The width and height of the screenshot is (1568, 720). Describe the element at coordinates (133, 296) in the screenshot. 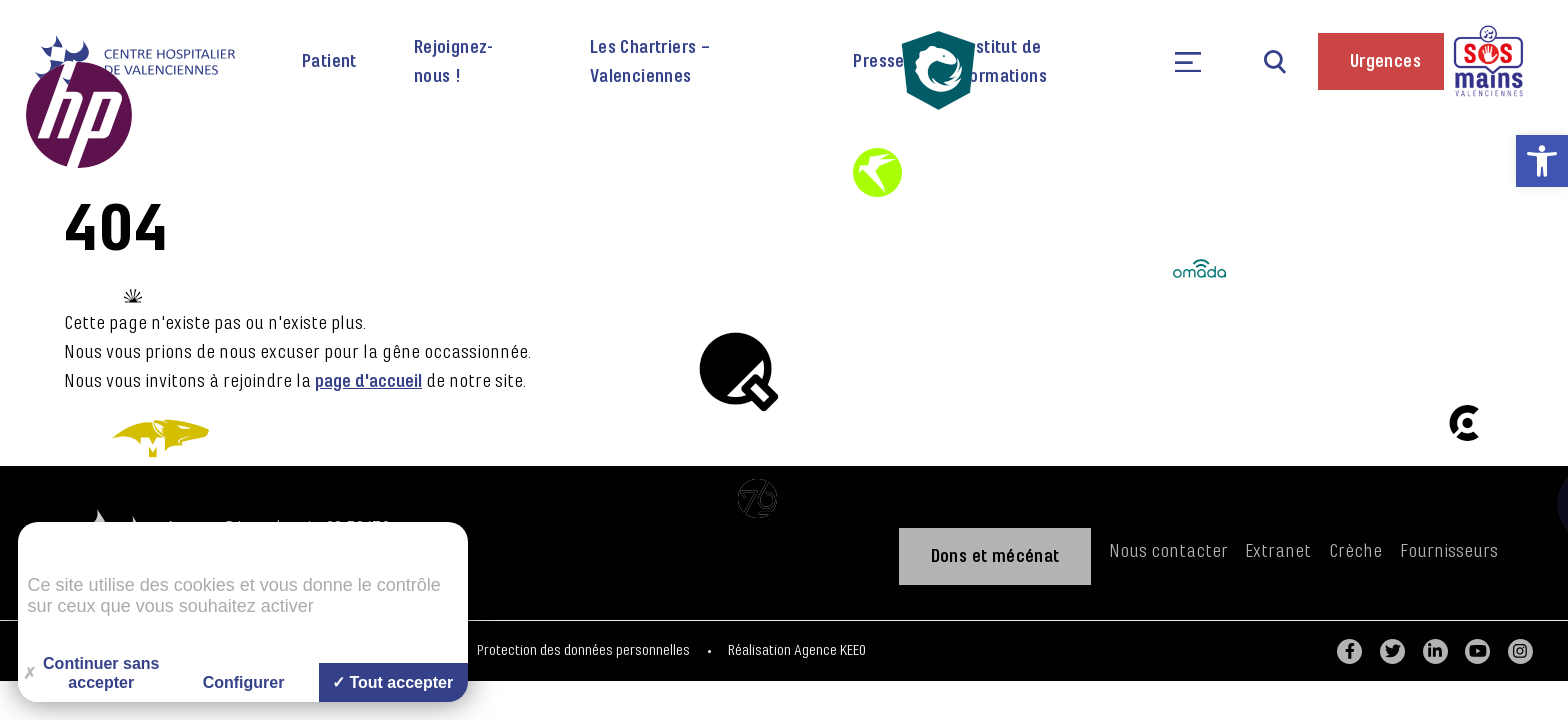

I see `open Libera.Chat IRC network` at that location.